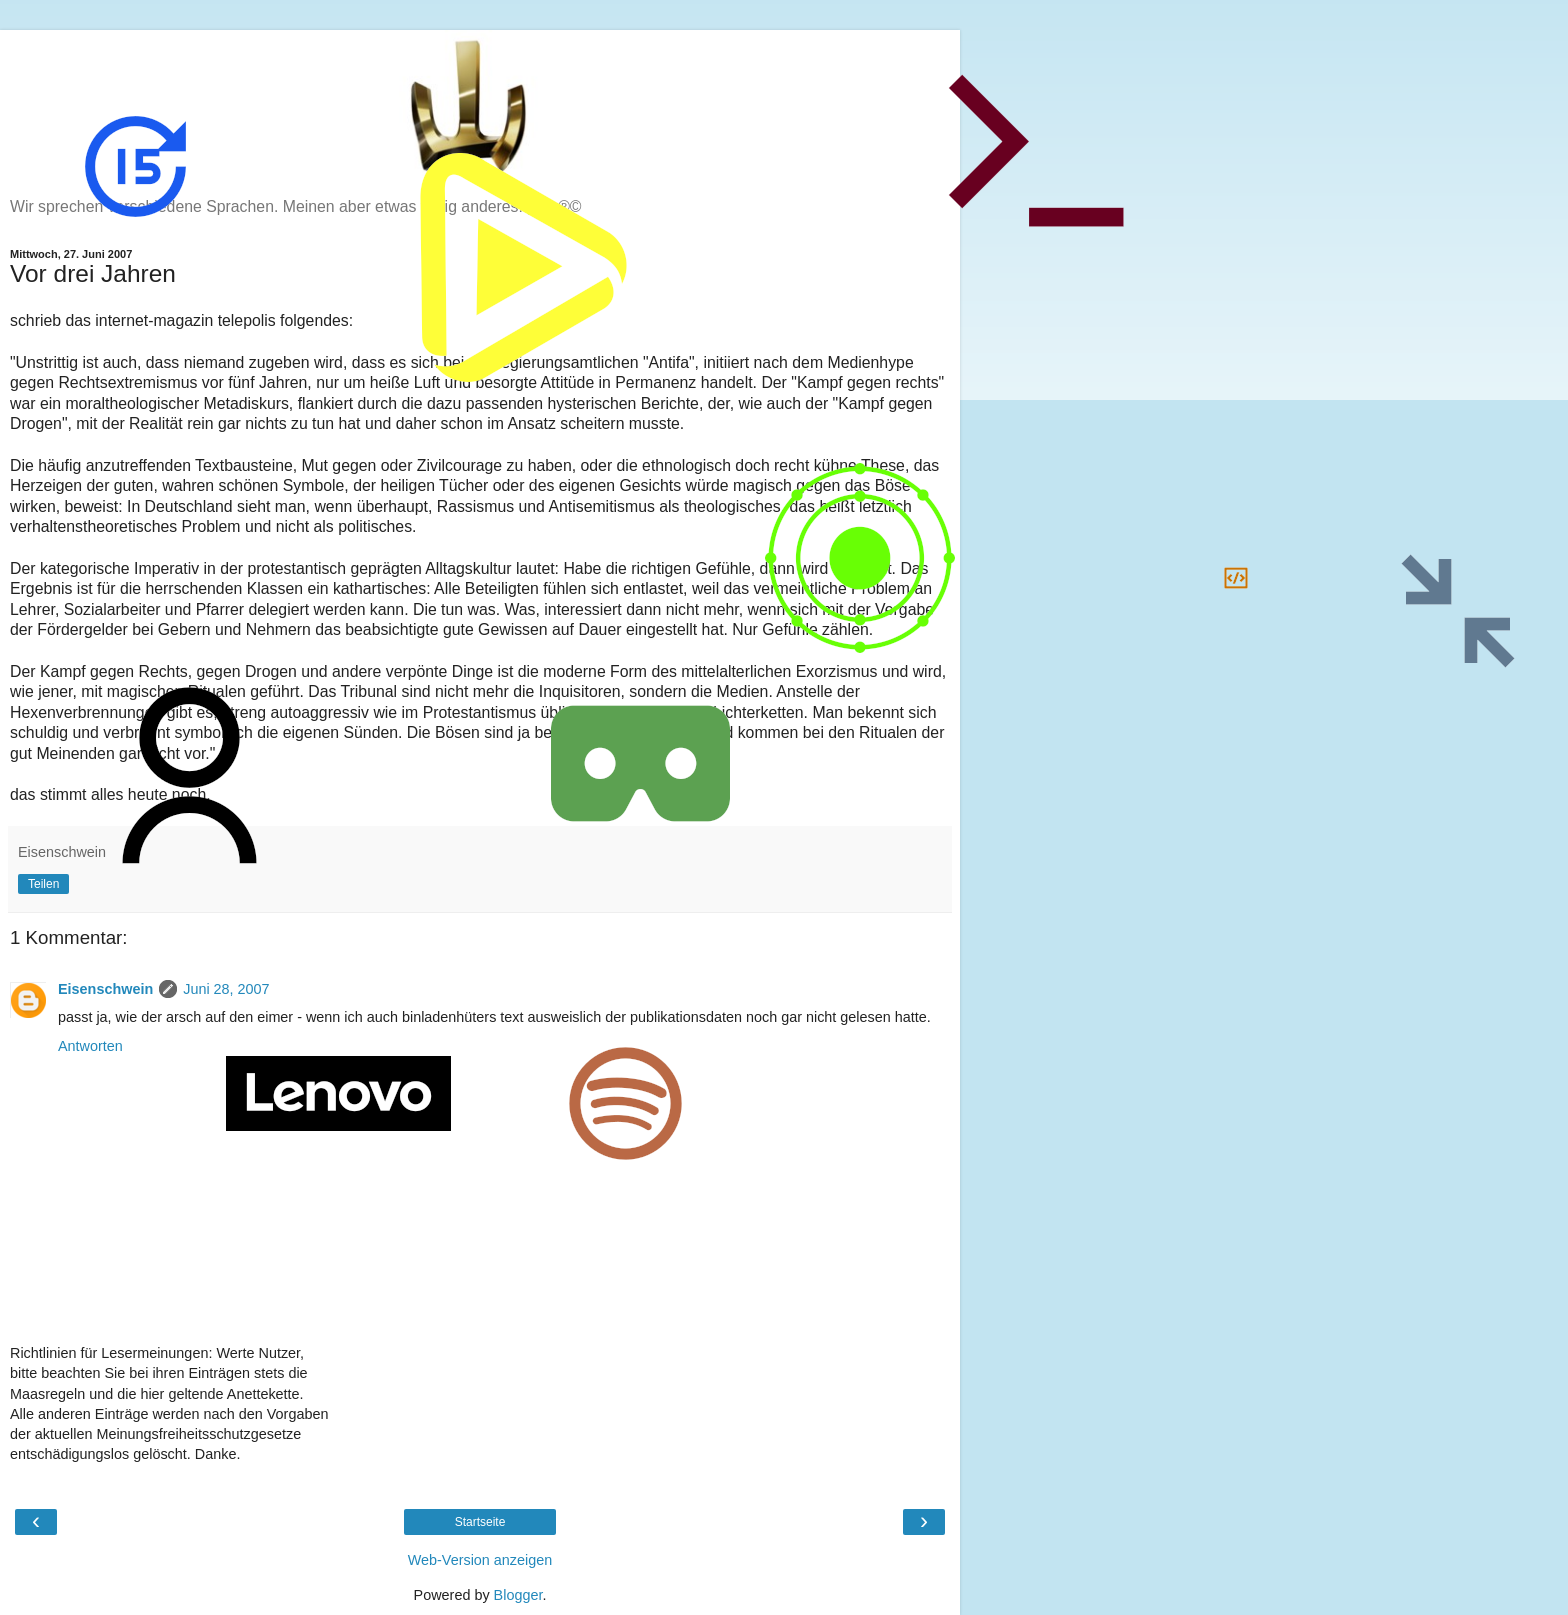 Image resolution: width=1568 pixels, height=1615 pixels. Describe the element at coordinates (338, 1093) in the screenshot. I see `Lenovo brand logo` at that location.